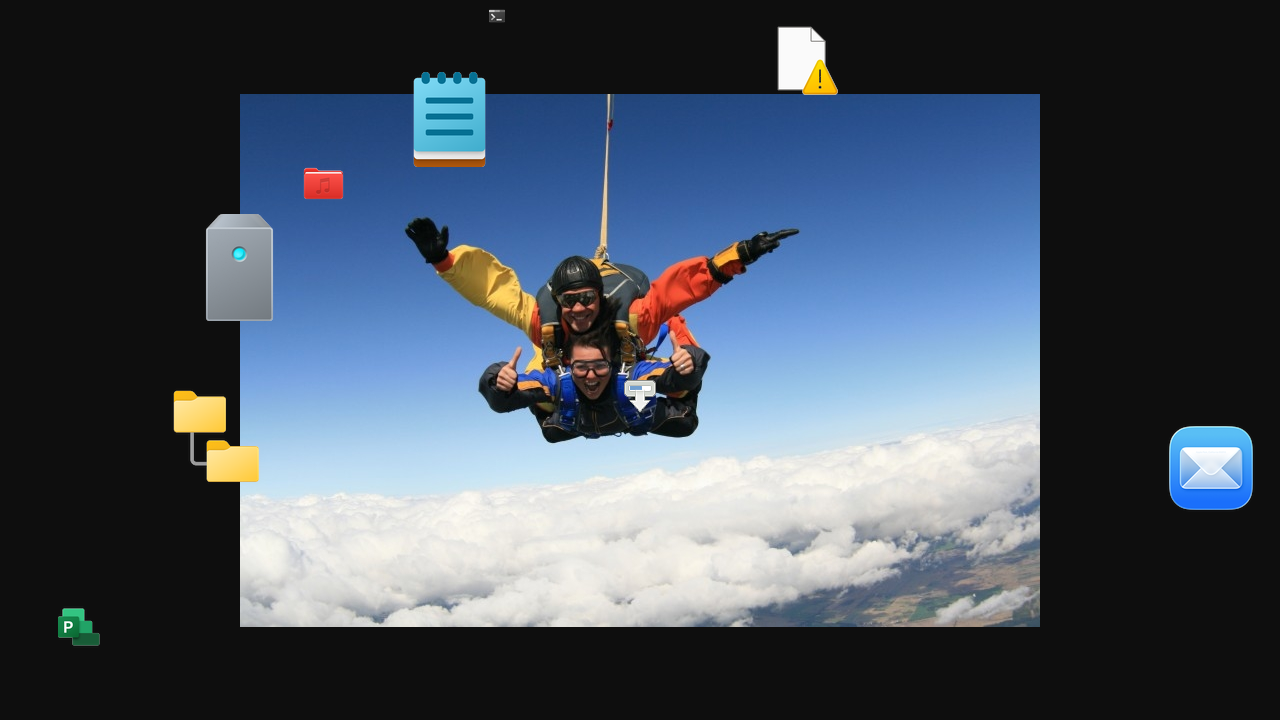  Describe the element at coordinates (323, 183) in the screenshot. I see `open your music files folder` at that location.